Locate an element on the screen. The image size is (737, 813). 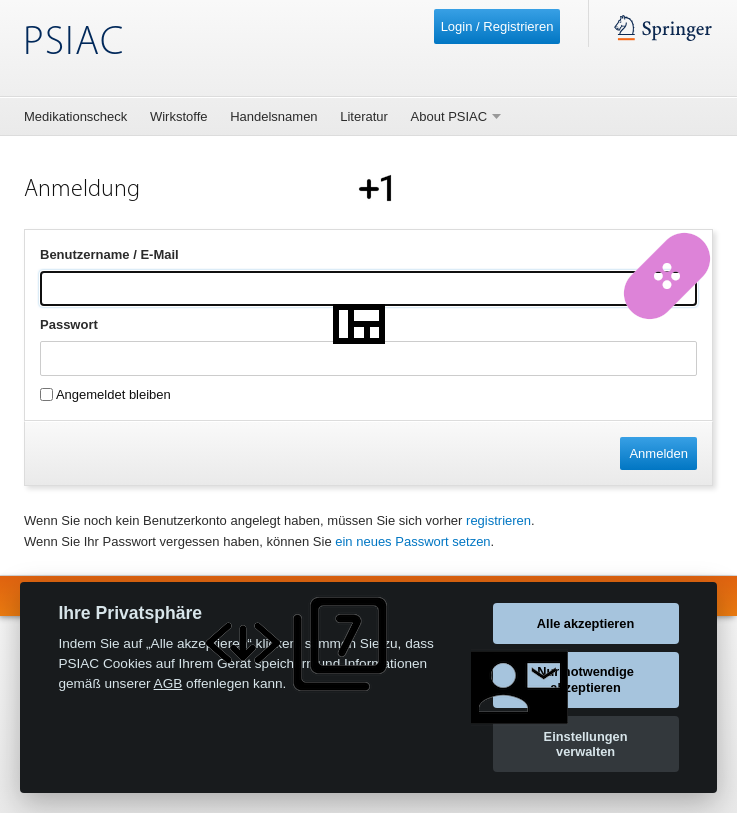
download source code or script files is located at coordinates (243, 643).